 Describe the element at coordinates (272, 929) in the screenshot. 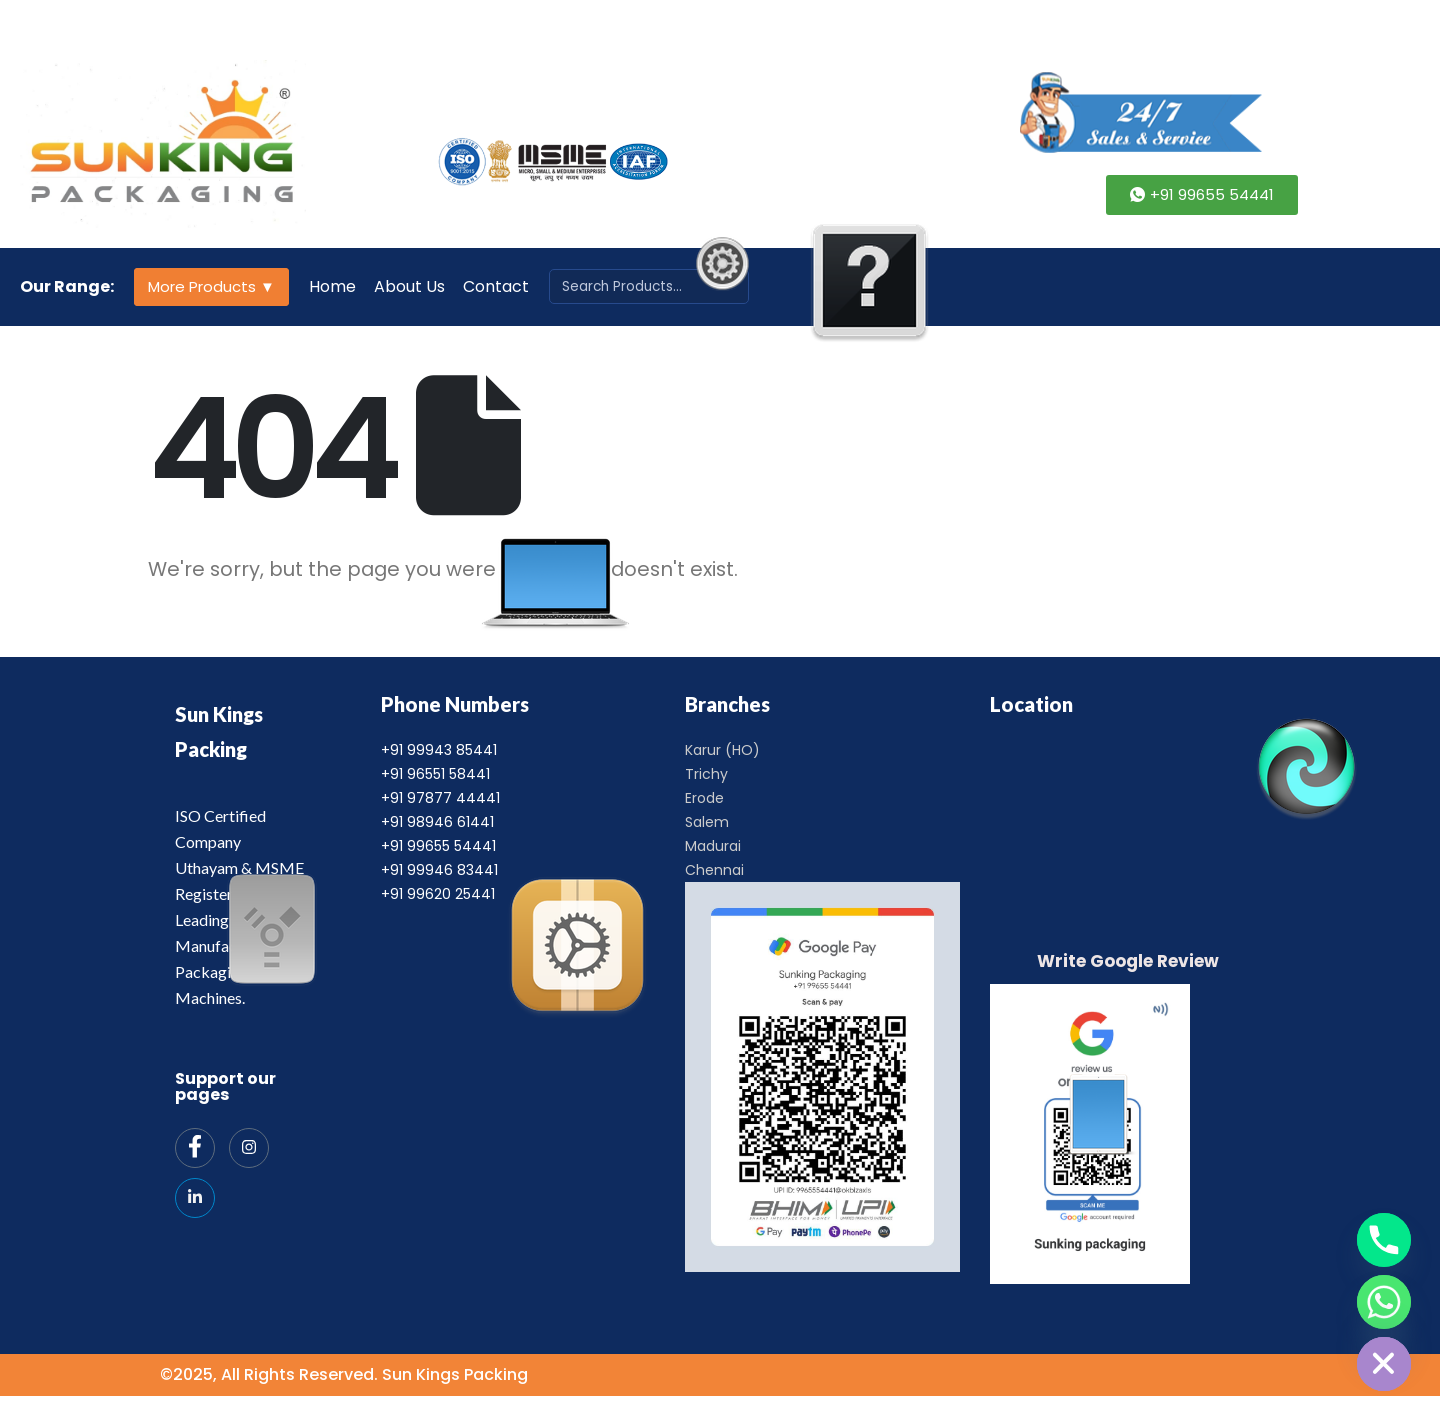

I see `access firewire-connected external hard drive` at that location.